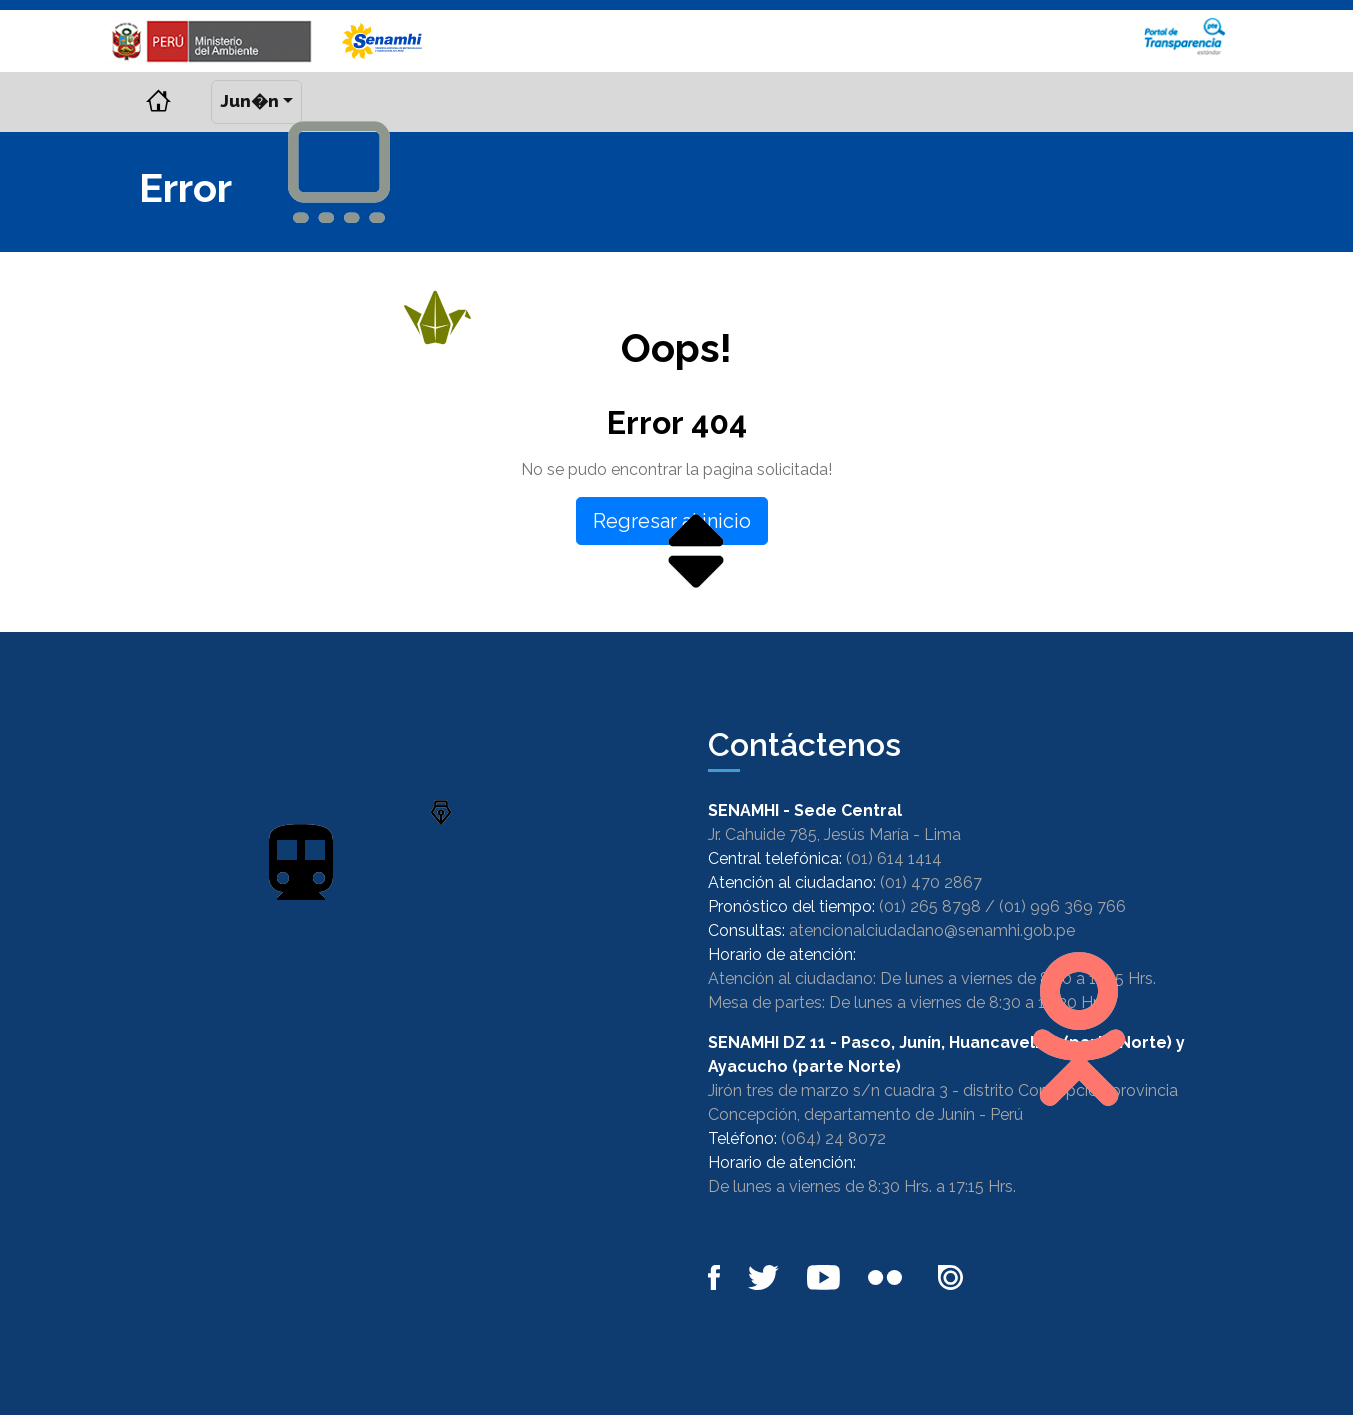 The image size is (1353, 1415). What do you see at coordinates (339, 172) in the screenshot?
I see `view gallery in thumbnail grid mode` at bounding box center [339, 172].